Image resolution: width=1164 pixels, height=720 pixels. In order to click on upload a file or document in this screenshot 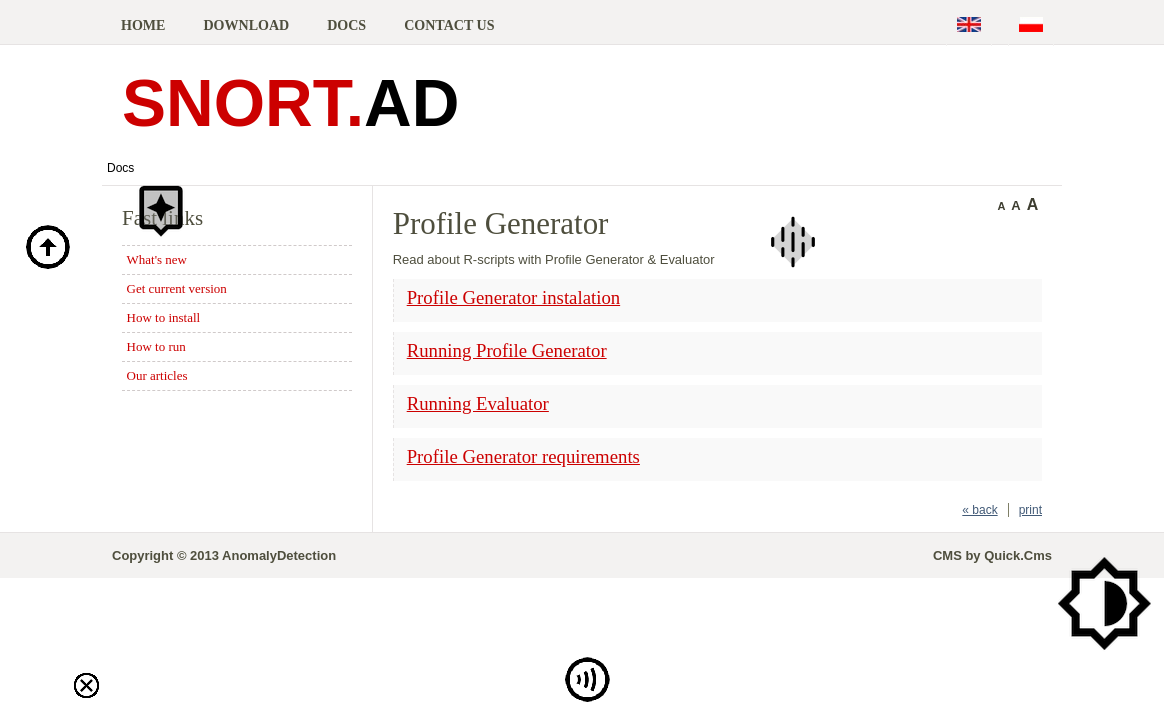, I will do `click(48, 247)`.